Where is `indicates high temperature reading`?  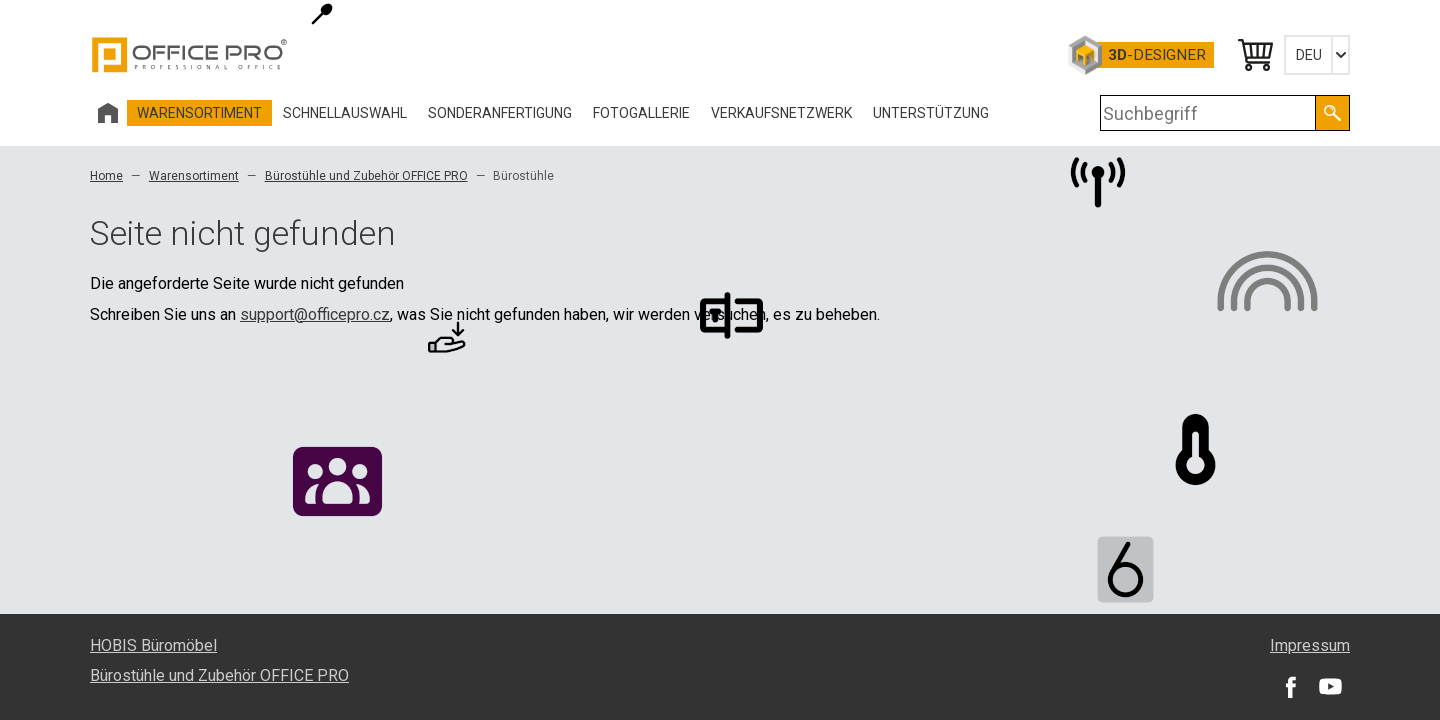
indicates high temperature reading is located at coordinates (1195, 449).